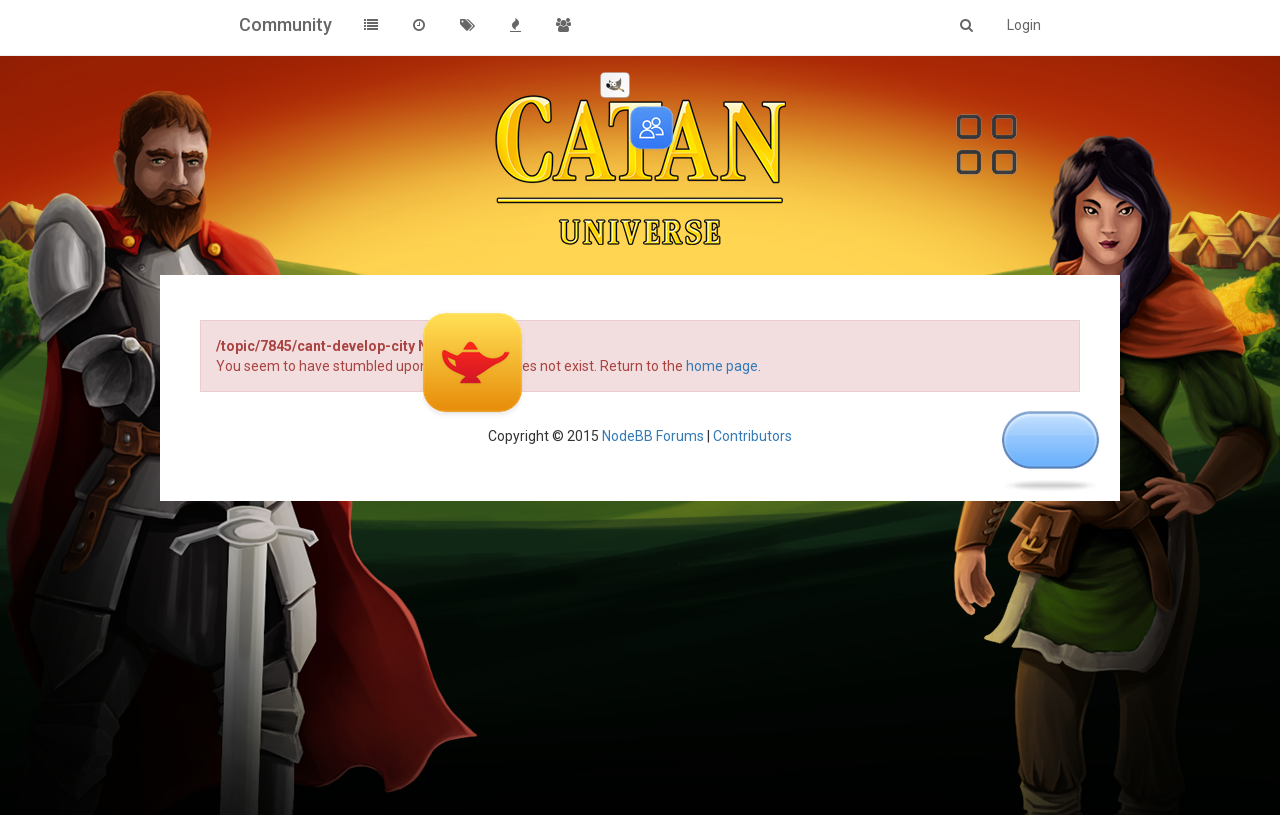 Image resolution: width=1280 pixels, height=815 pixels. Describe the element at coordinates (1050, 444) in the screenshot. I see `add or manage labels for items` at that location.